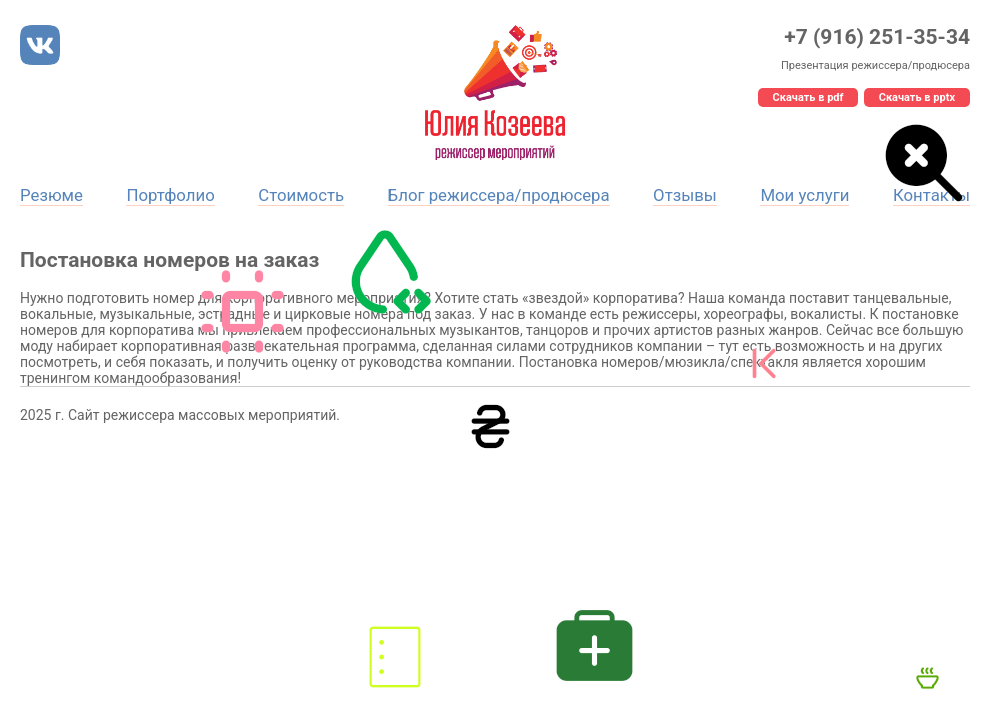 Image resolution: width=990 pixels, height=720 pixels. I want to click on access health or medical information, so click(594, 645).